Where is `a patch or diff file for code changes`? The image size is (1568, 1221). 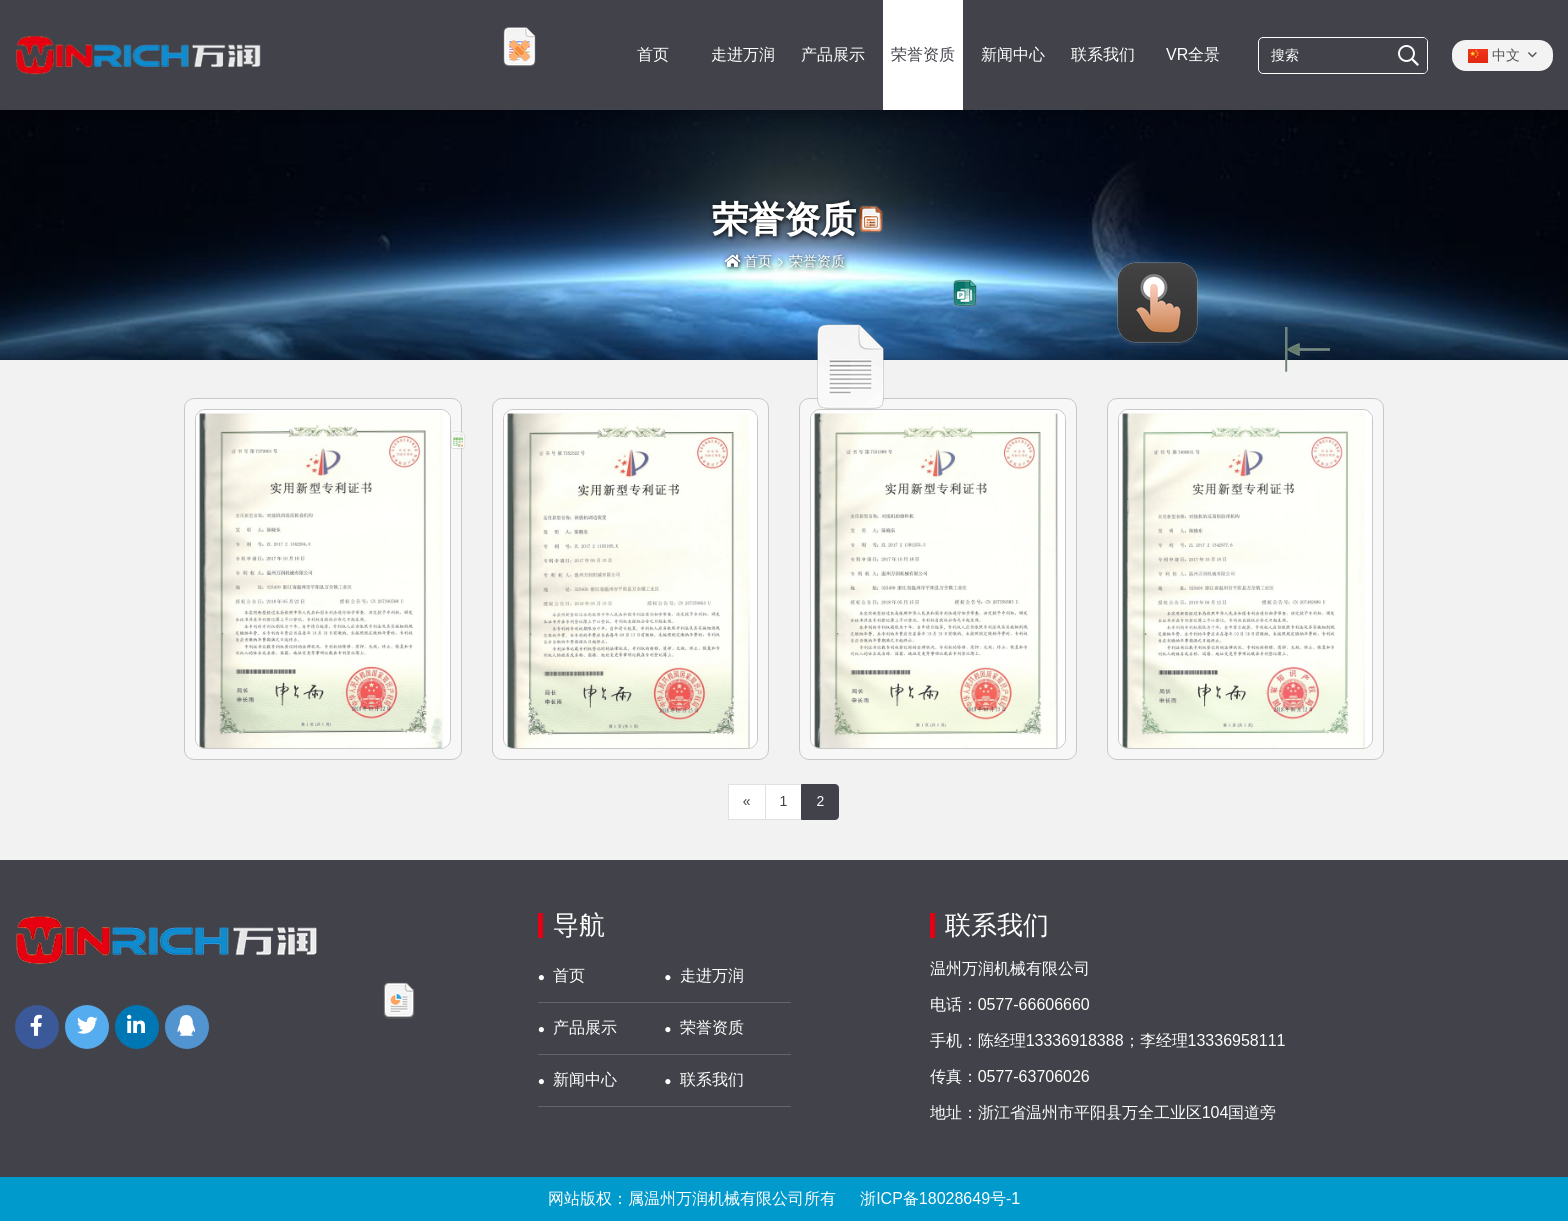 a patch or diff file for code changes is located at coordinates (519, 46).